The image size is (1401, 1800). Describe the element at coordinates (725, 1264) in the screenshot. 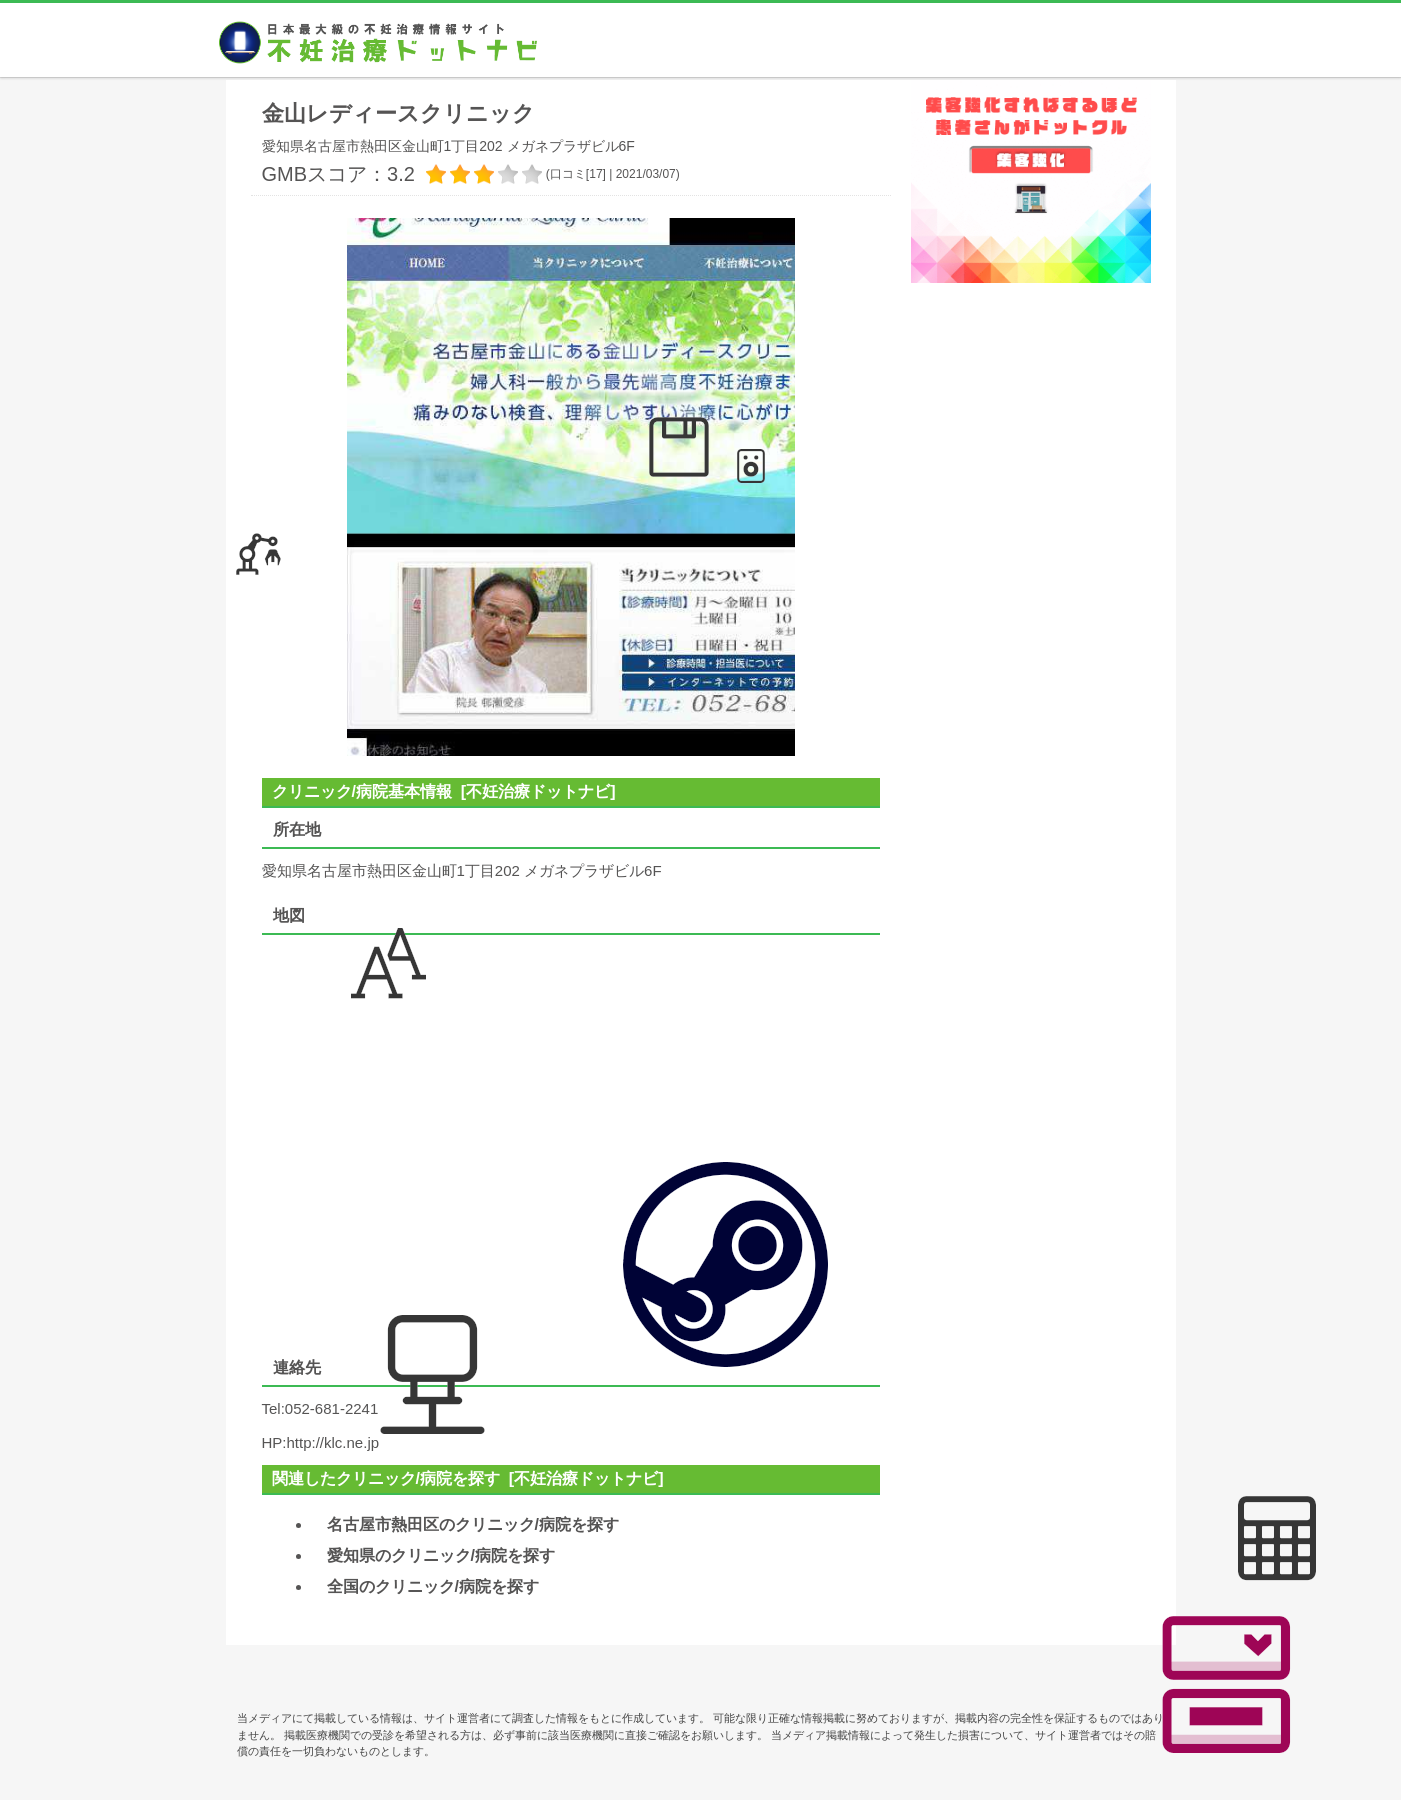

I see `open steam gaming platform` at that location.